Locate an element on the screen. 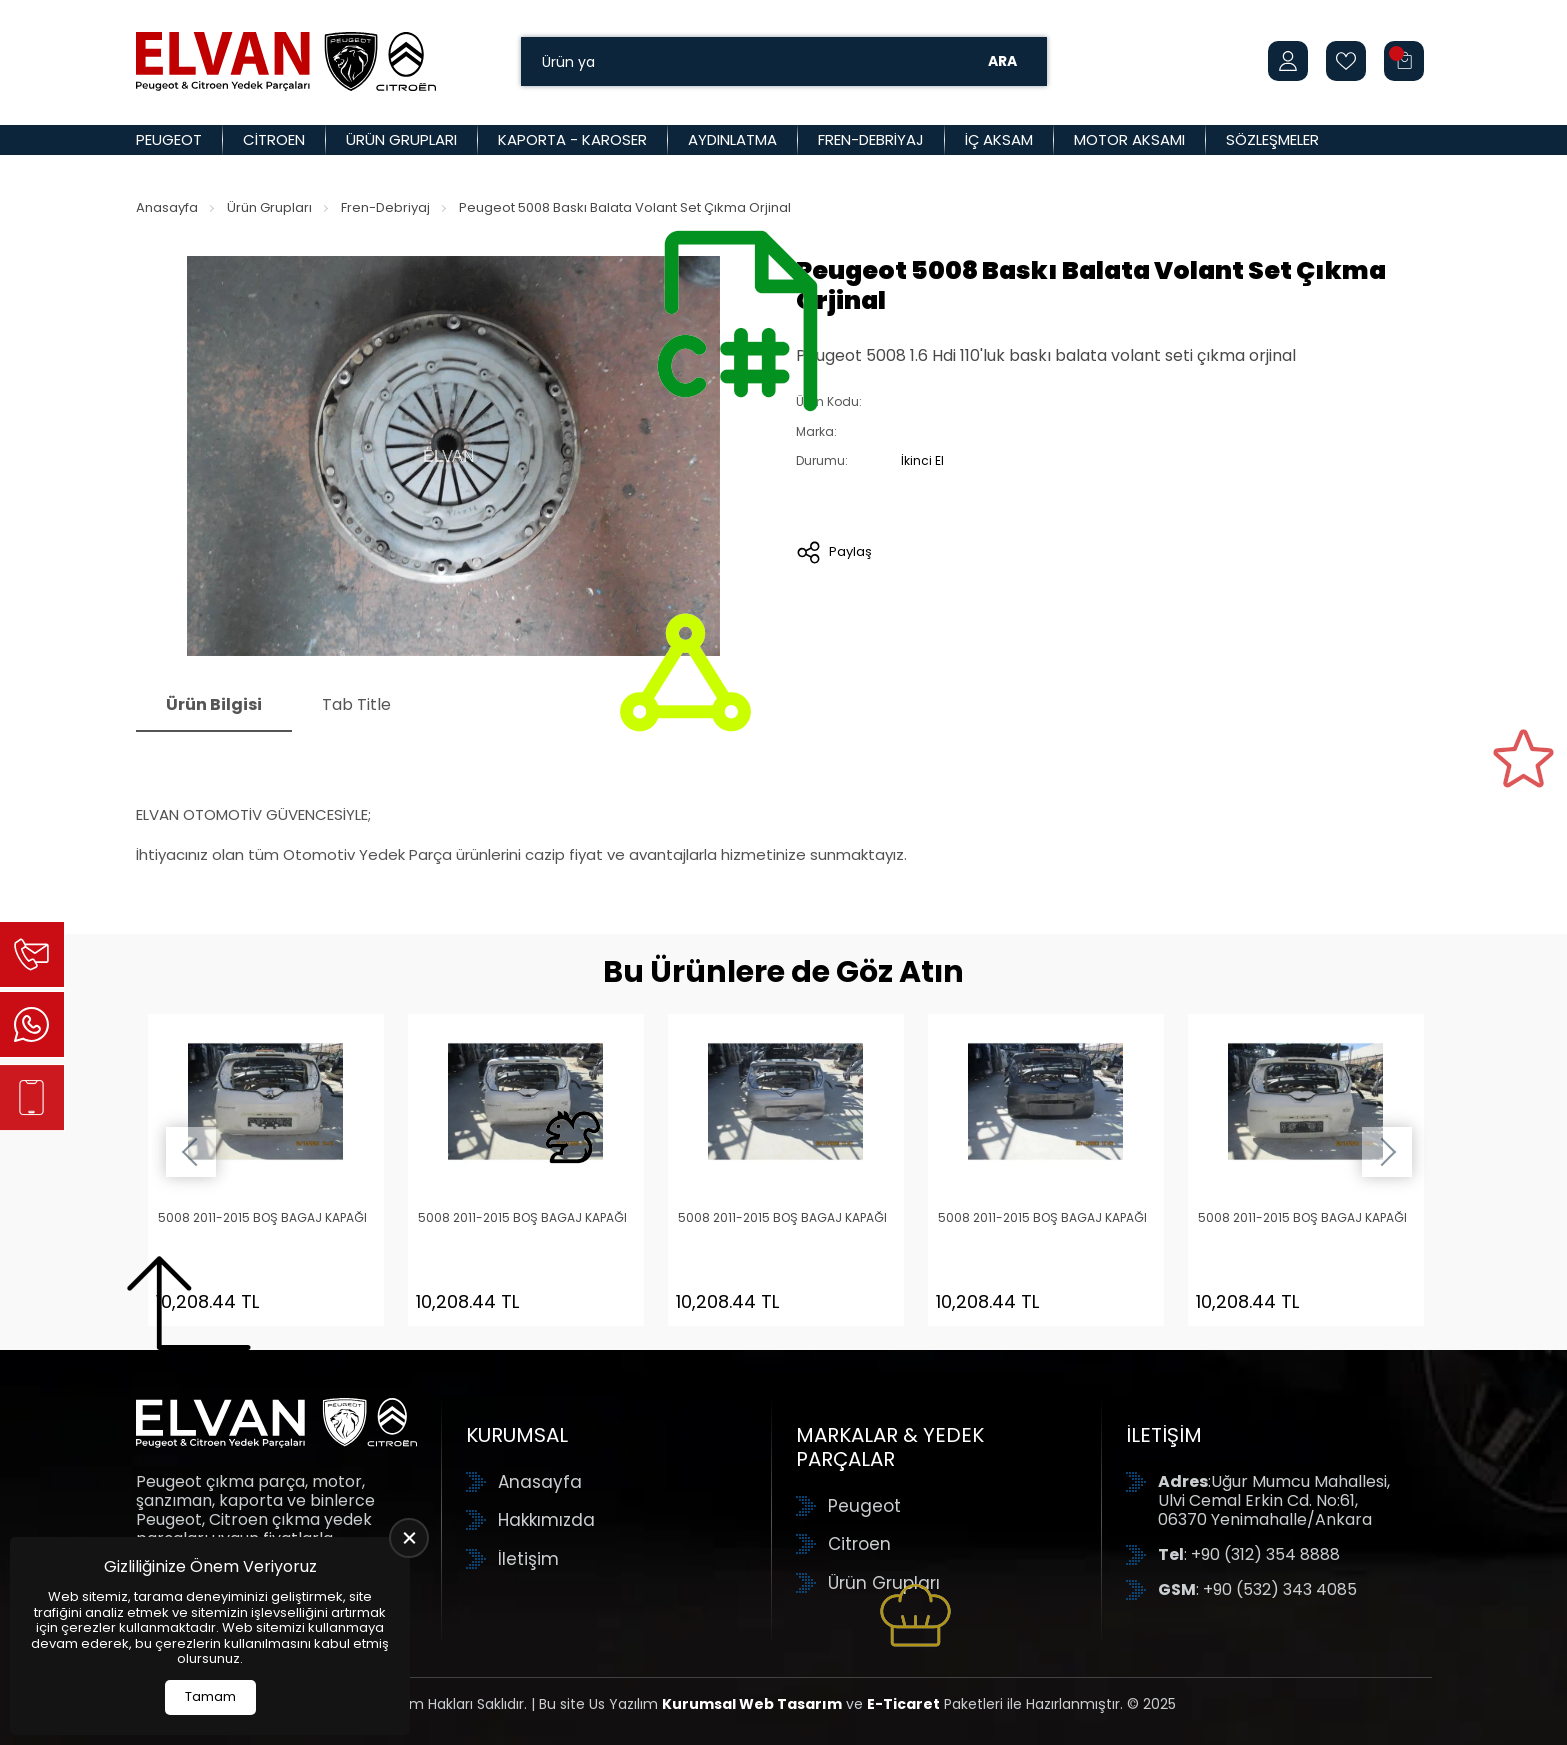 The height and width of the screenshot is (1745, 1567). a C# source code file is located at coordinates (741, 321).